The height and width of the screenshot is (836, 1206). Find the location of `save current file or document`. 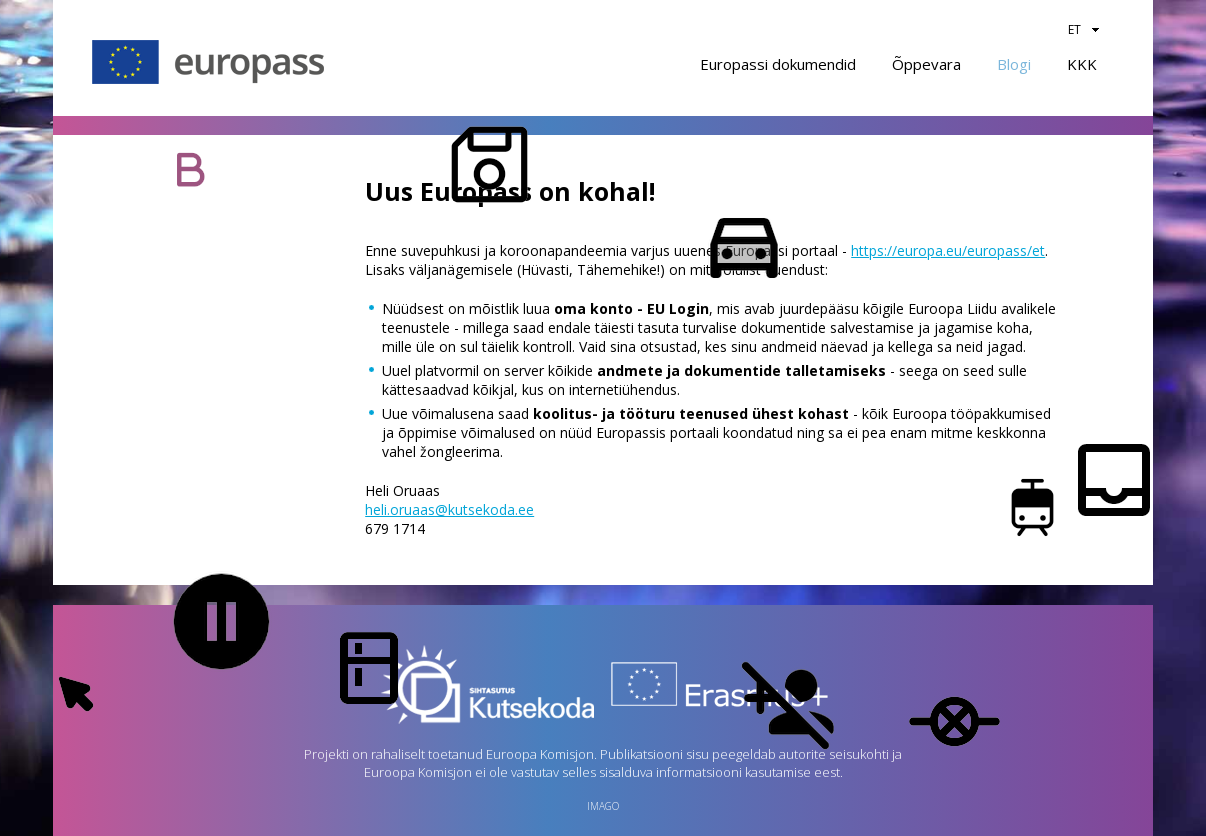

save current file or document is located at coordinates (489, 164).